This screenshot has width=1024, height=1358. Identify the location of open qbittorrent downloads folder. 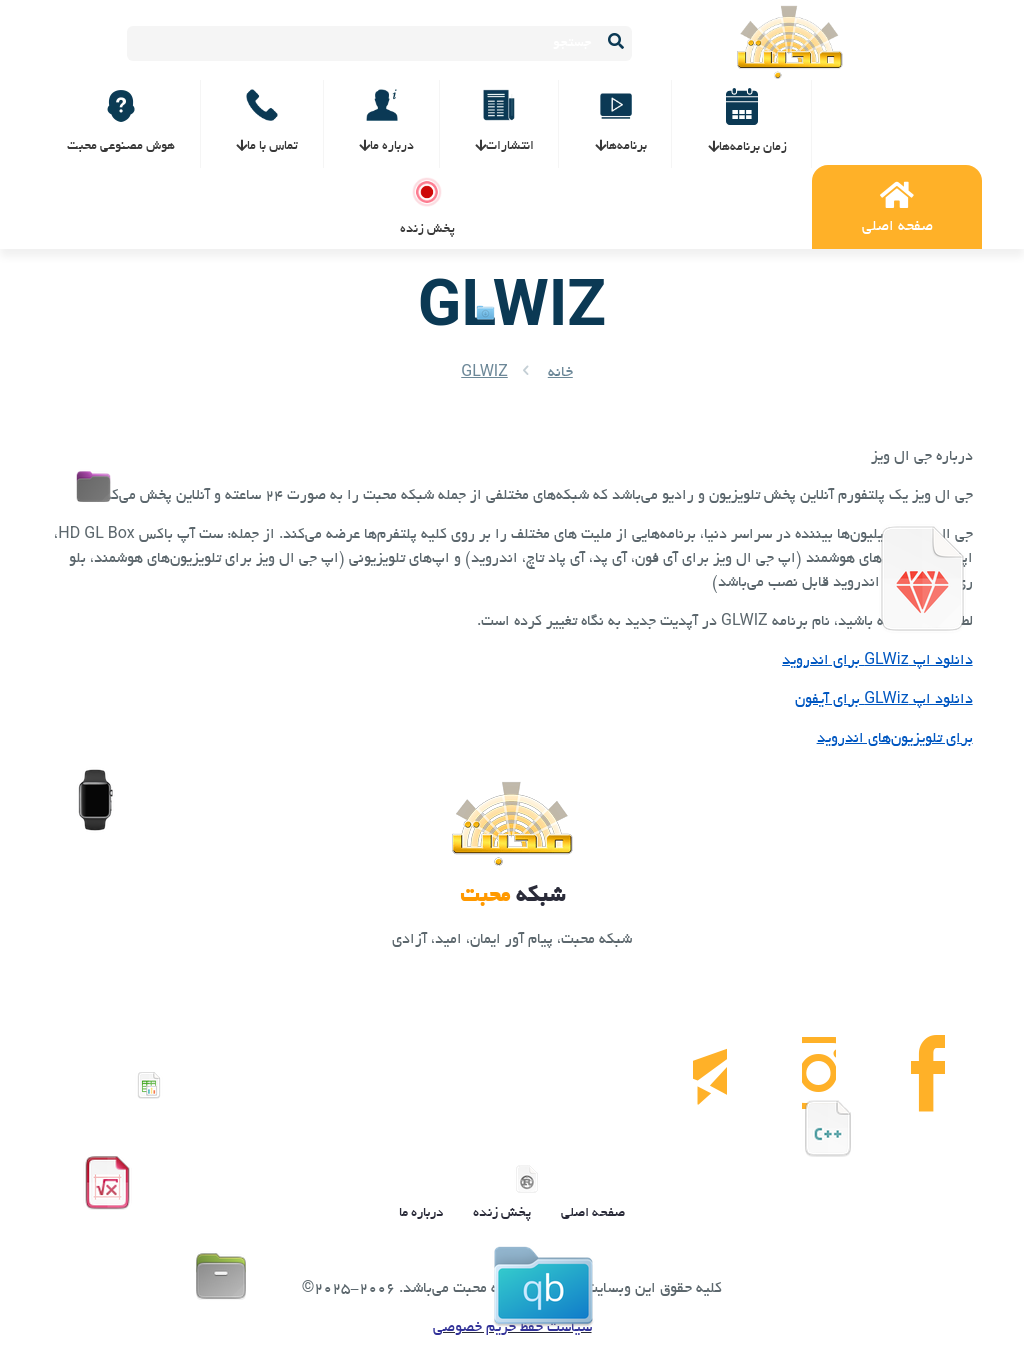
(543, 1288).